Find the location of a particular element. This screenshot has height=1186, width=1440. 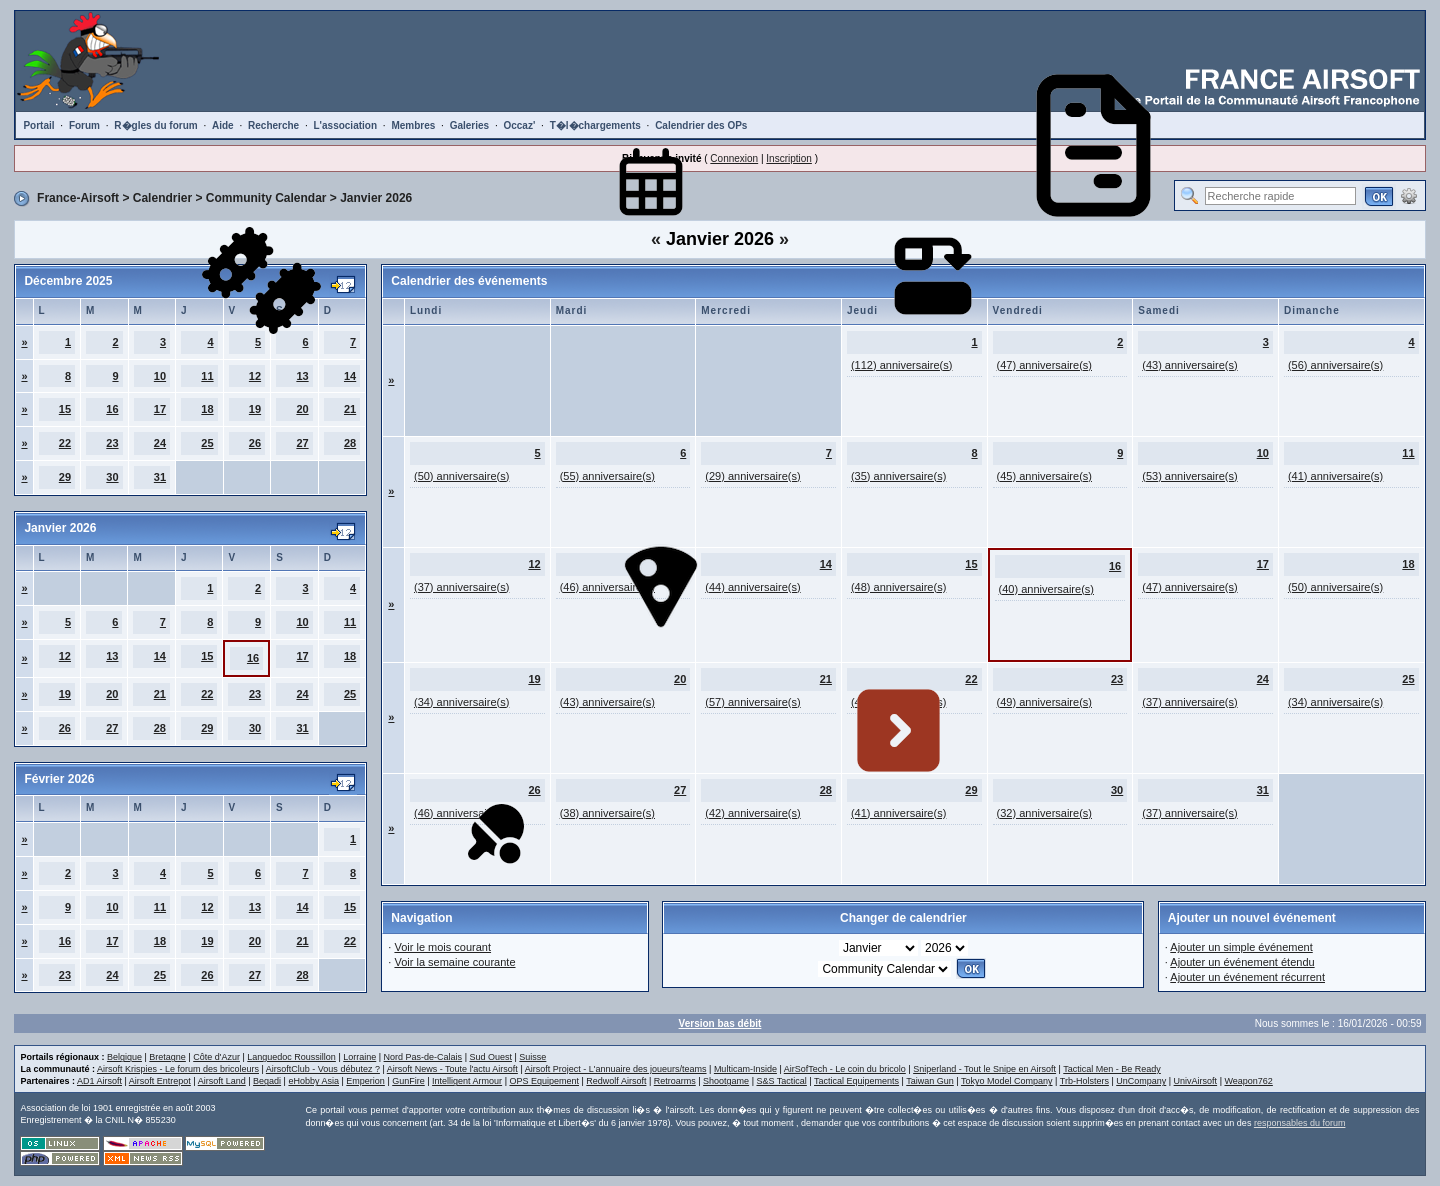

access table tennis or ping pong games is located at coordinates (496, 832).